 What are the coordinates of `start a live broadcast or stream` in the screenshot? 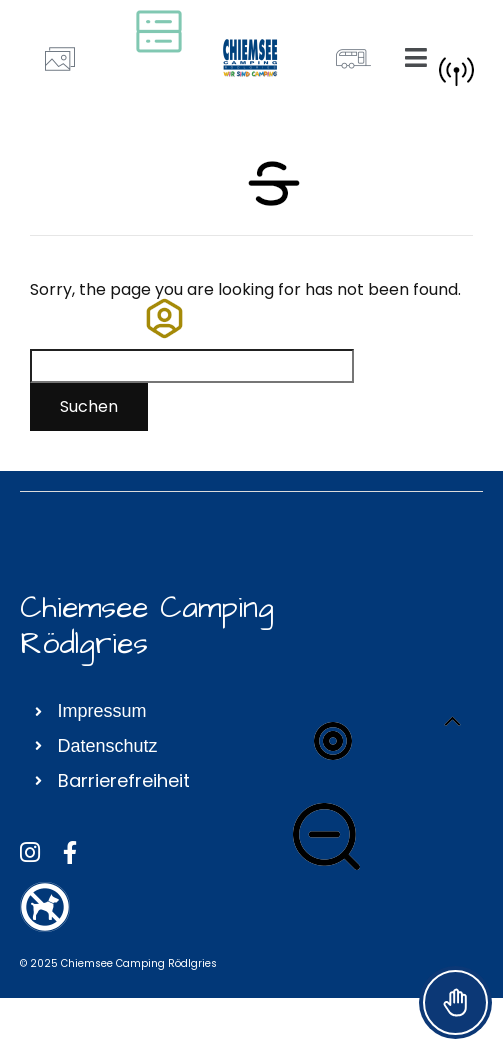 It's located at (456, 71).